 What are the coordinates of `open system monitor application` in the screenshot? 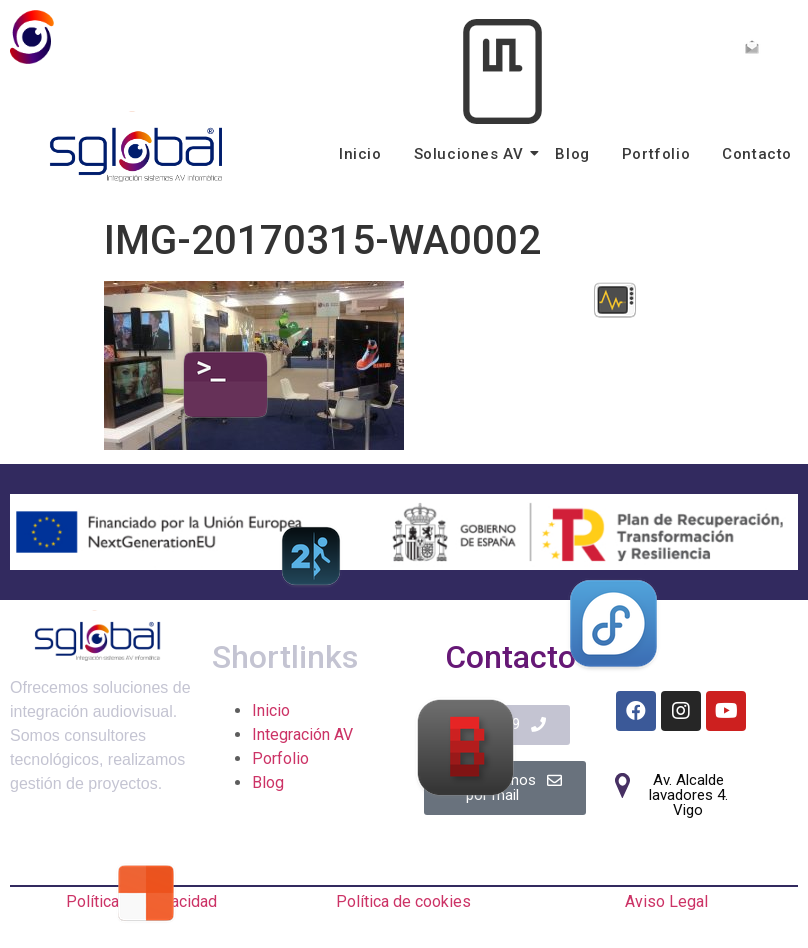 It's located at (615, 300).